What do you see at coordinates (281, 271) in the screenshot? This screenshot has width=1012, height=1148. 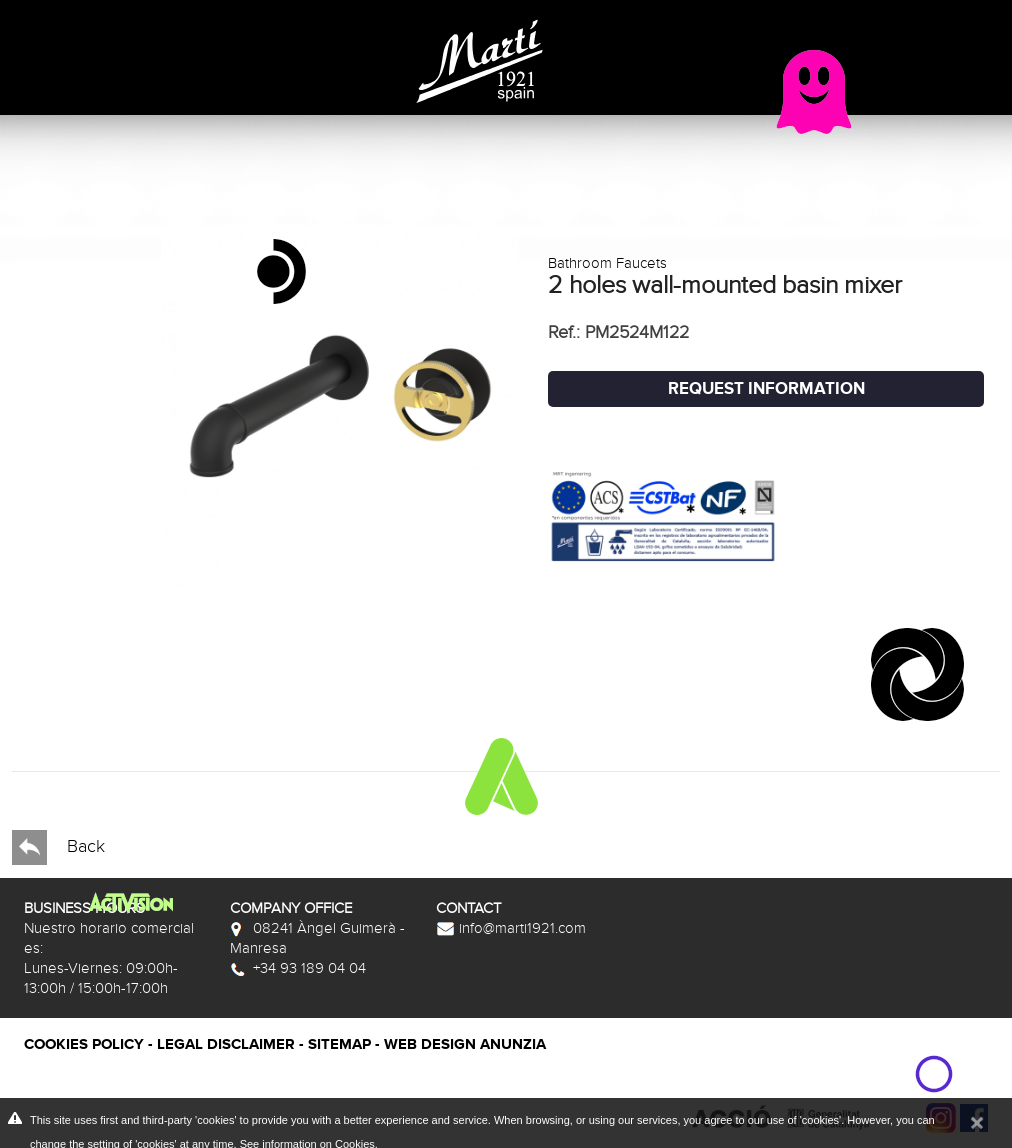 I see `Steam Deck brand logo` at bounding box center [281, 271].